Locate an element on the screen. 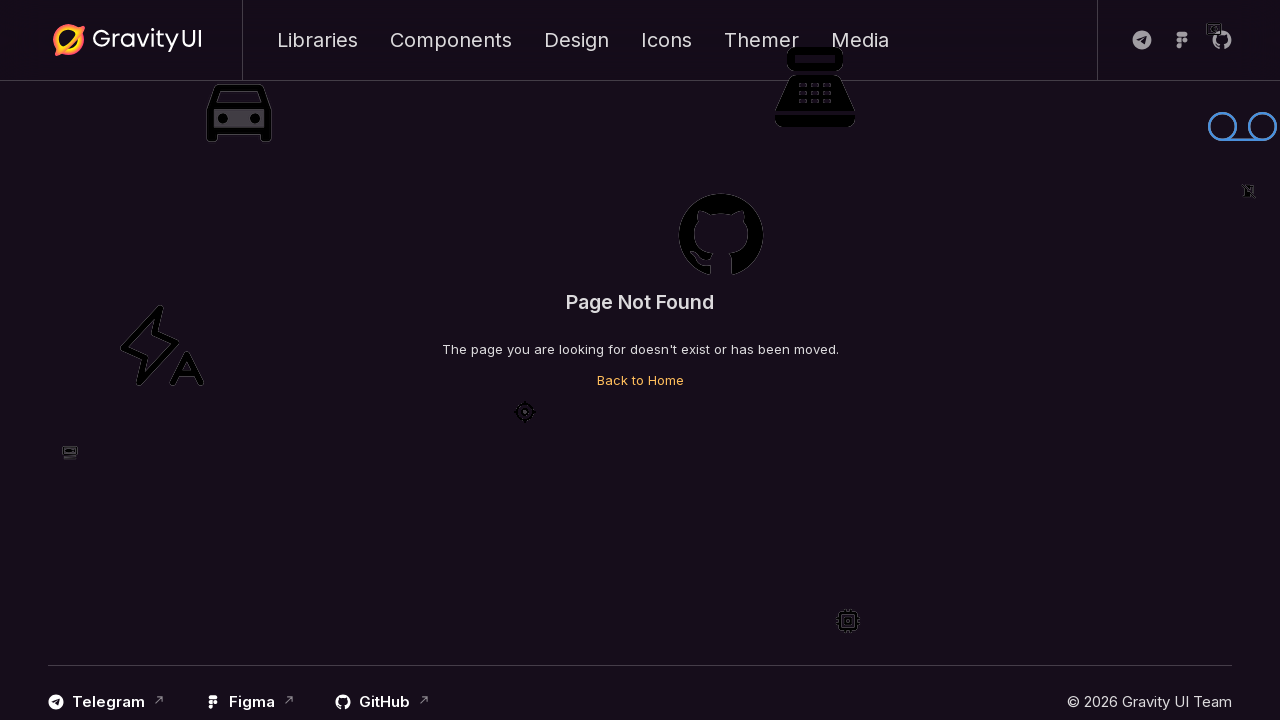 This screenshot has height=720, width=1280. visit github profile or repository is located at coordinates (721, 236).